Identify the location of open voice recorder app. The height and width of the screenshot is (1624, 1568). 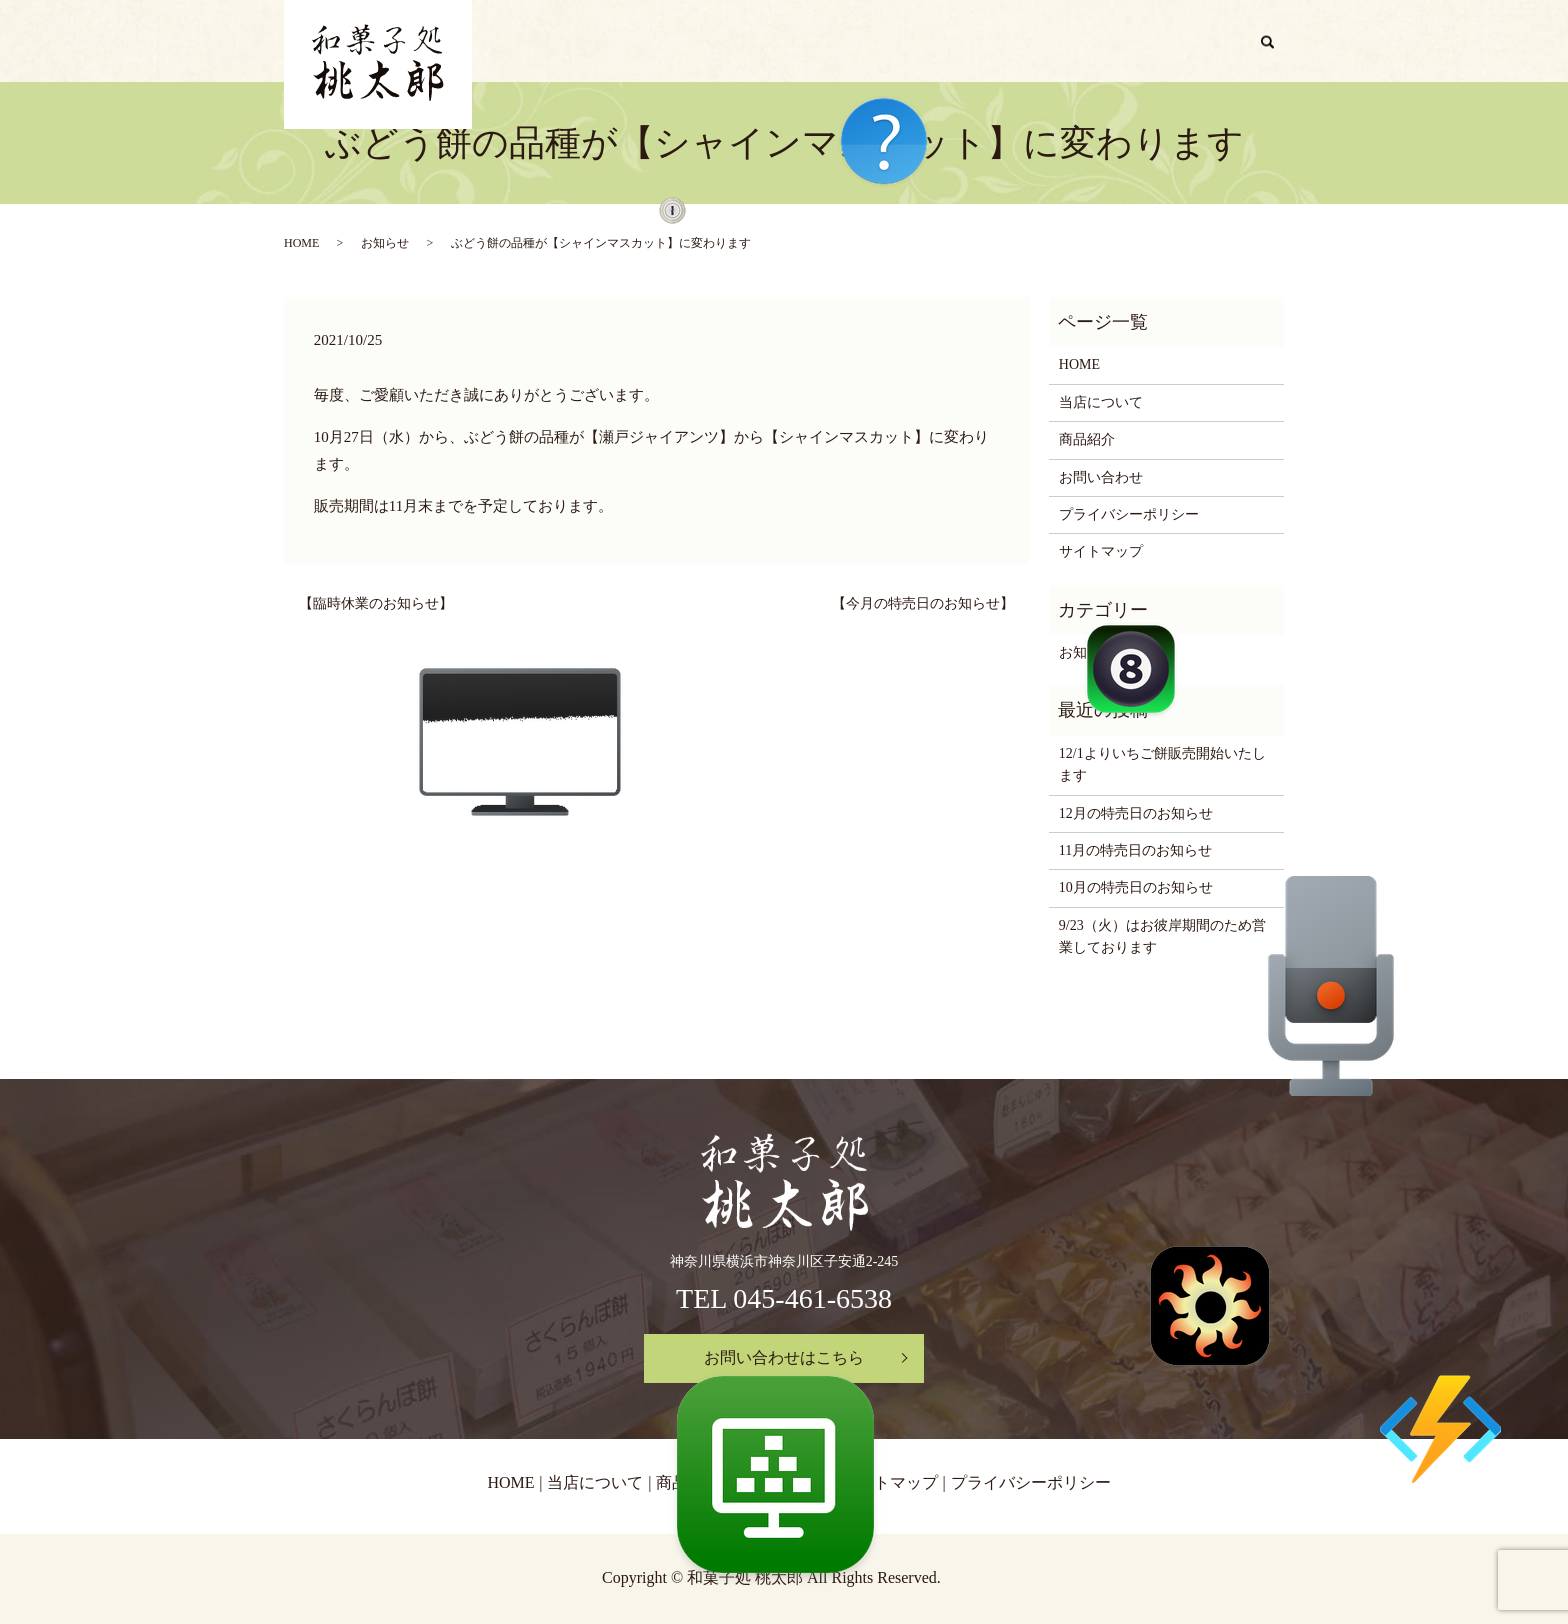
(1331, 986).